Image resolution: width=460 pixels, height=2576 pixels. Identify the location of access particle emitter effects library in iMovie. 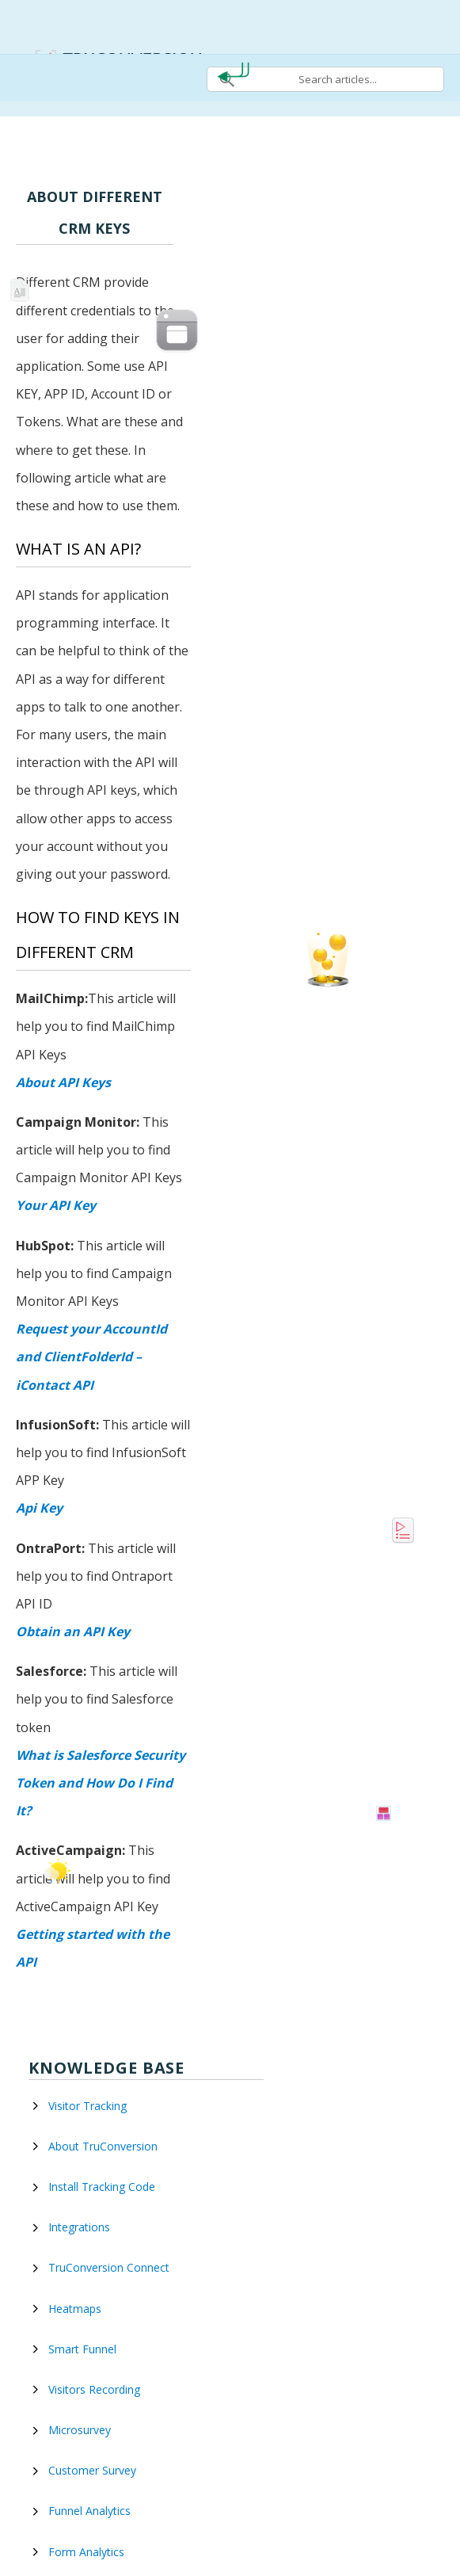
(328, 958).